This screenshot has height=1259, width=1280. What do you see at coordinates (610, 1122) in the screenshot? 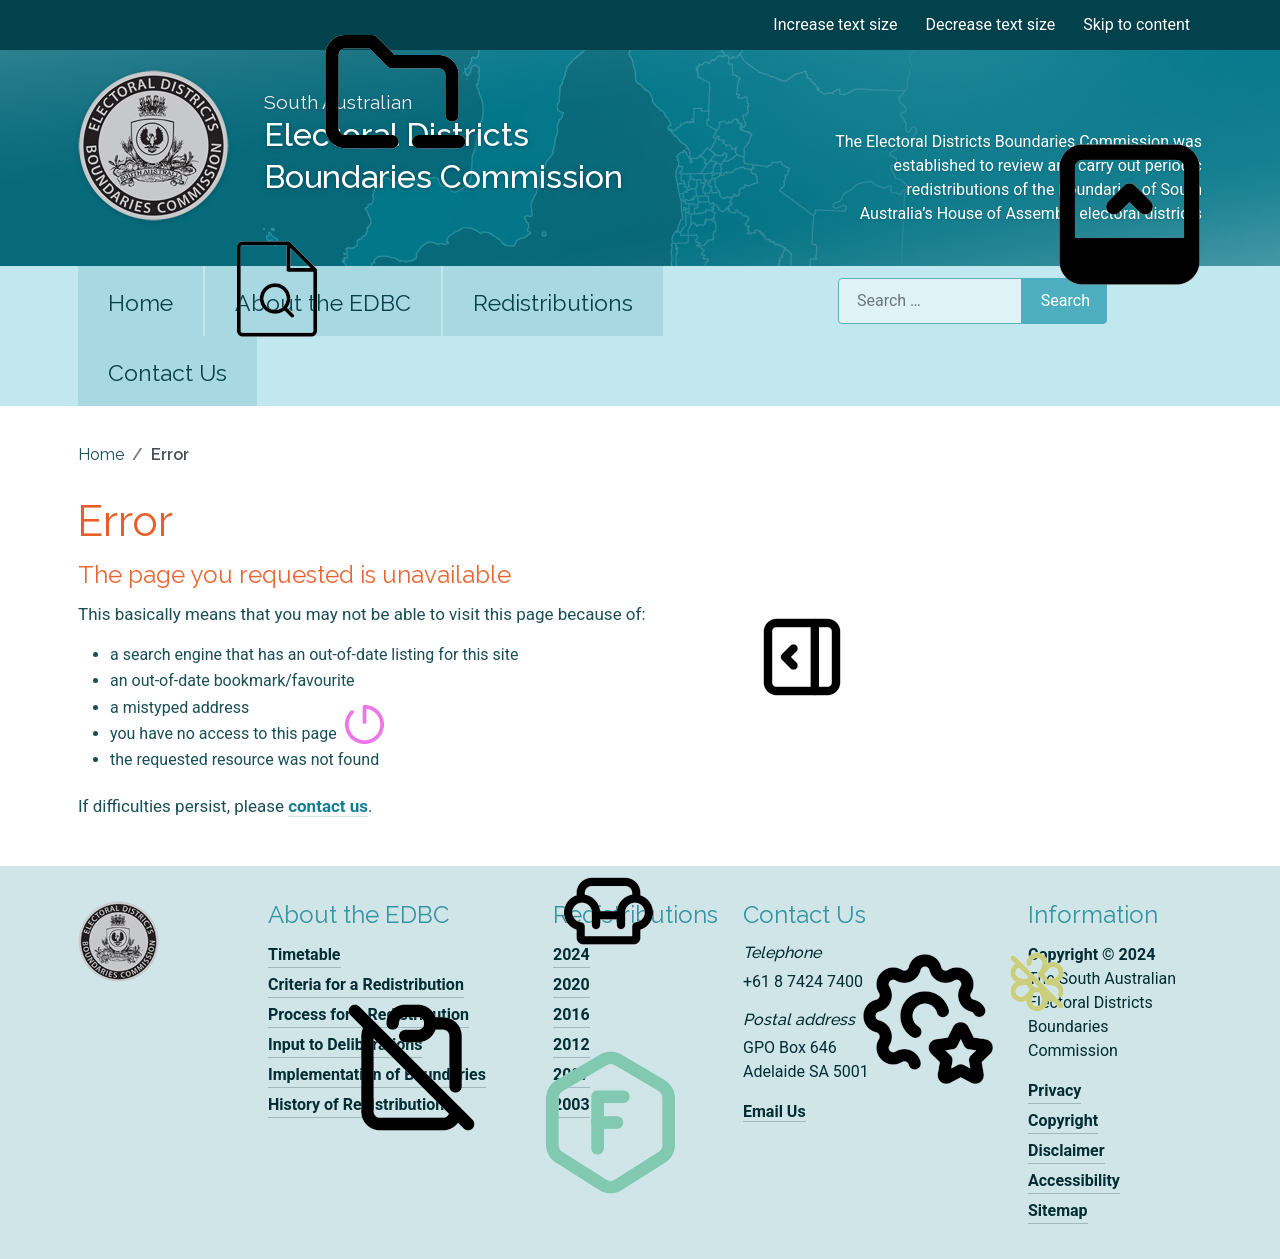
I see `indicates a feature or function category` at bounding box center [610, 1122].